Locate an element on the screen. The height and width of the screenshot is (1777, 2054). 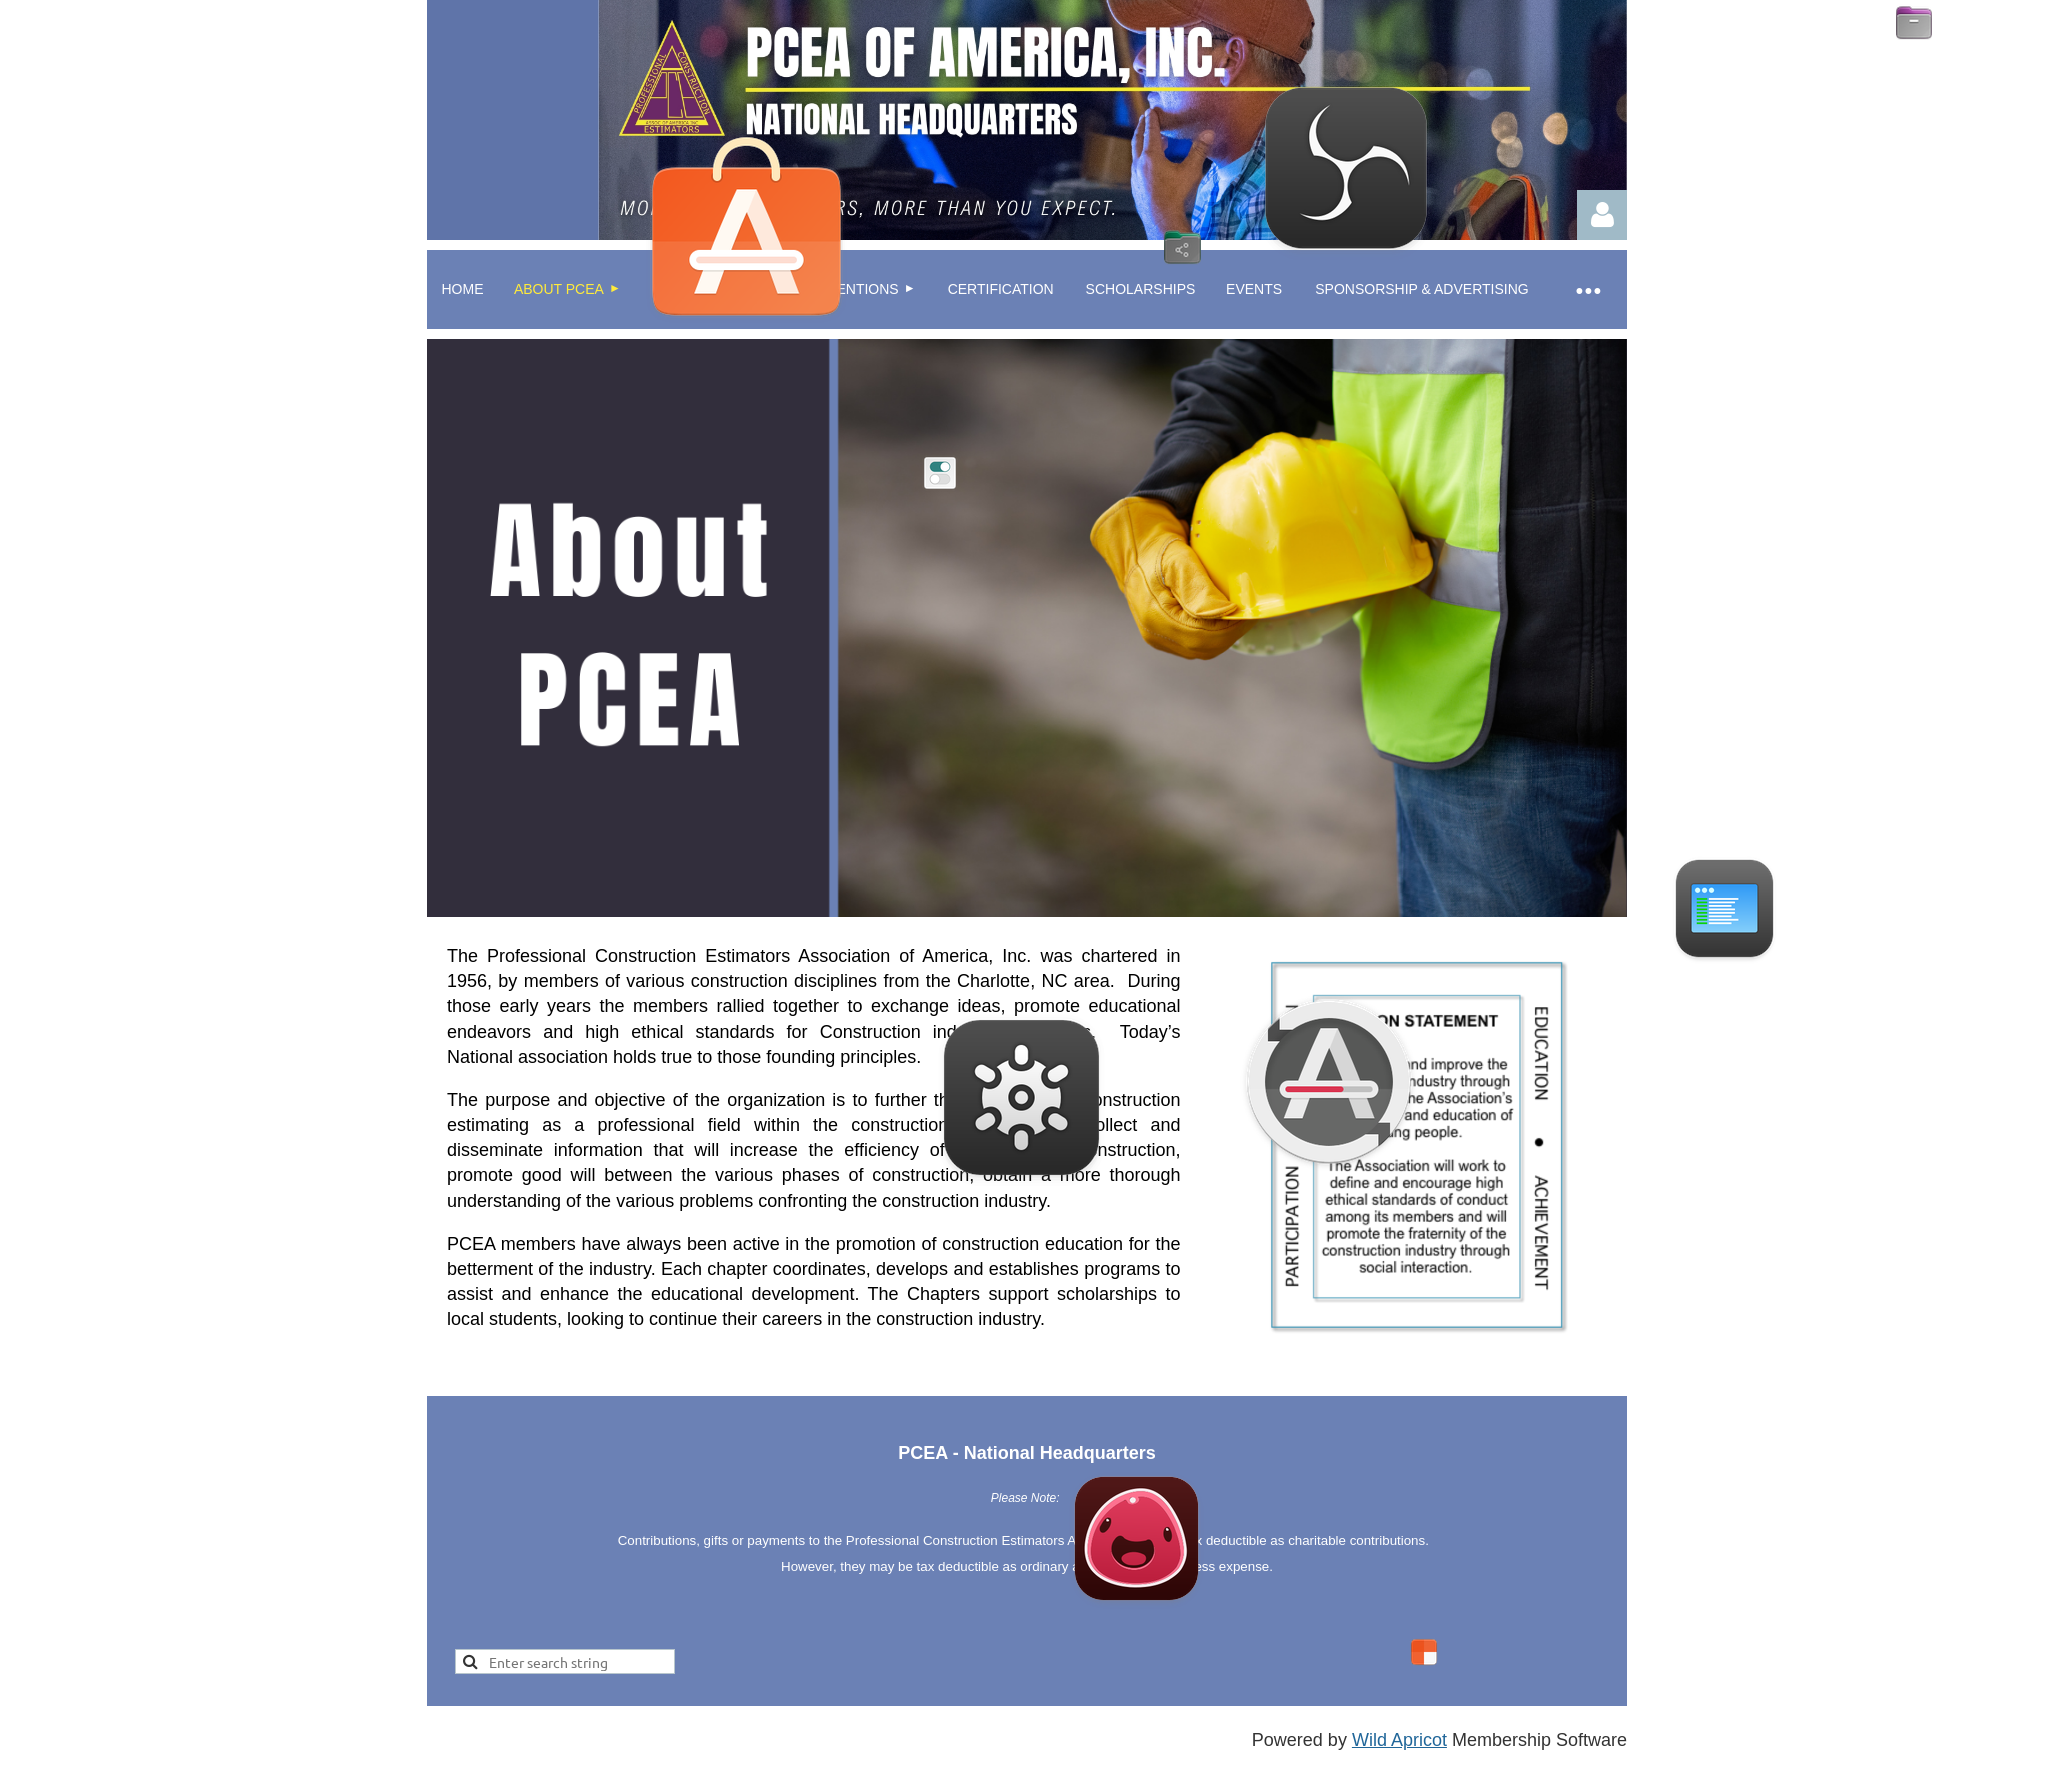
open desktop preferences or system settings is located at coordinates (940, 473).